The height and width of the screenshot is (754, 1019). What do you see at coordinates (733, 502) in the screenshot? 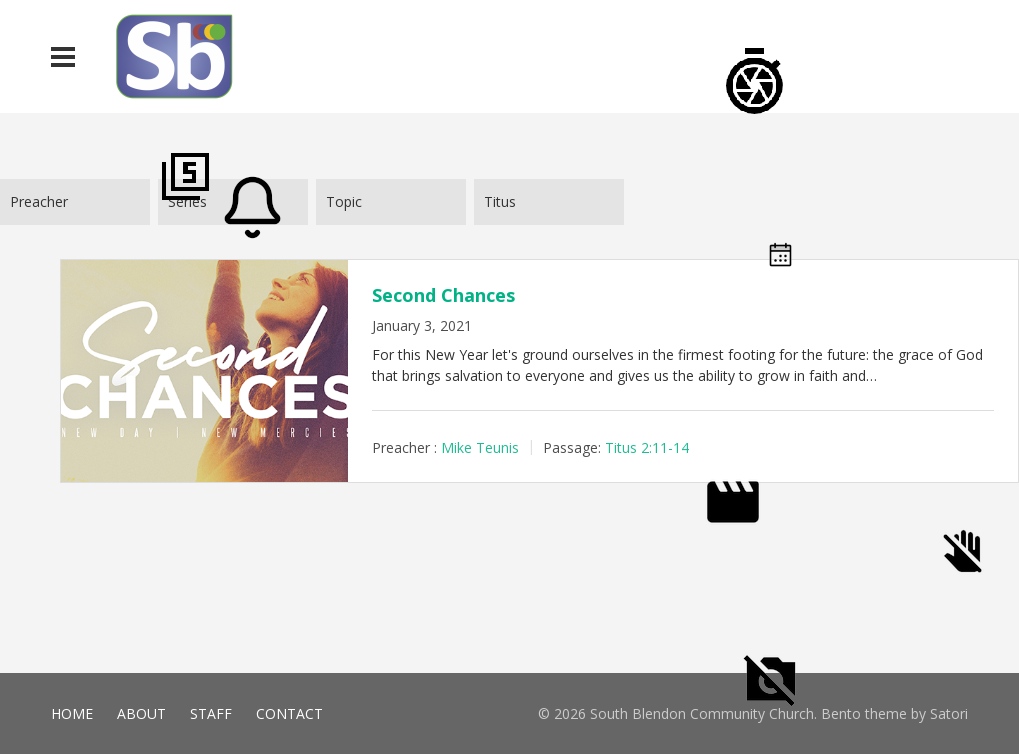
I see `access video or movie content` at bounding box center [733, 502].